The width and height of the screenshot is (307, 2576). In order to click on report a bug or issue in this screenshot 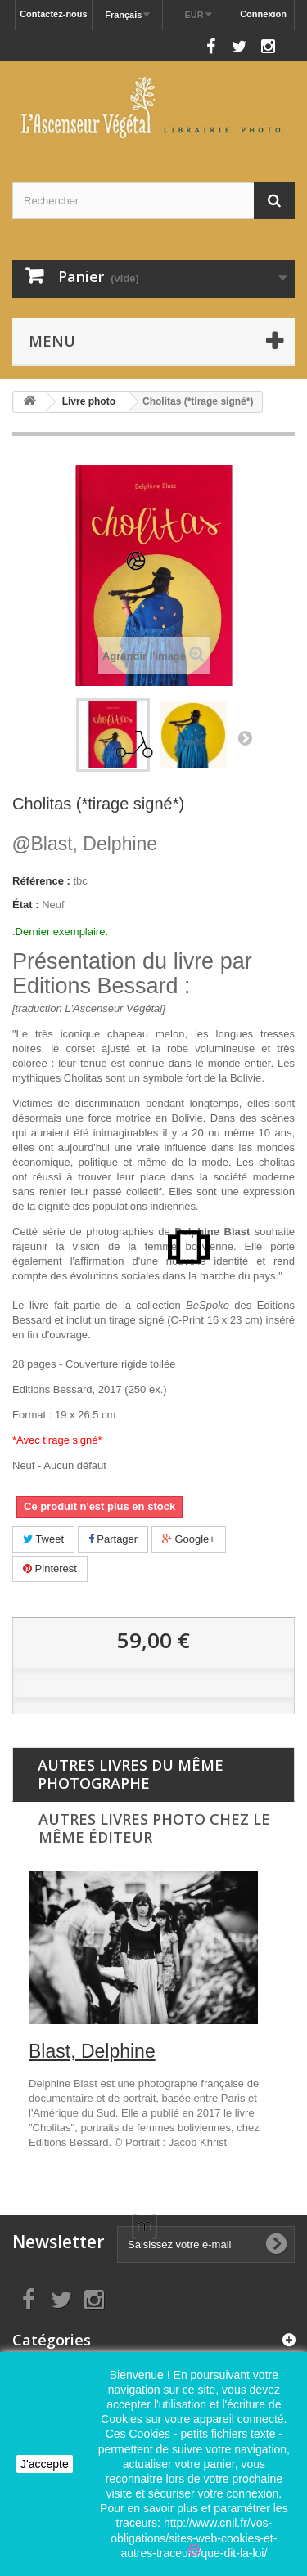, I will do `click(194, 2550)`.